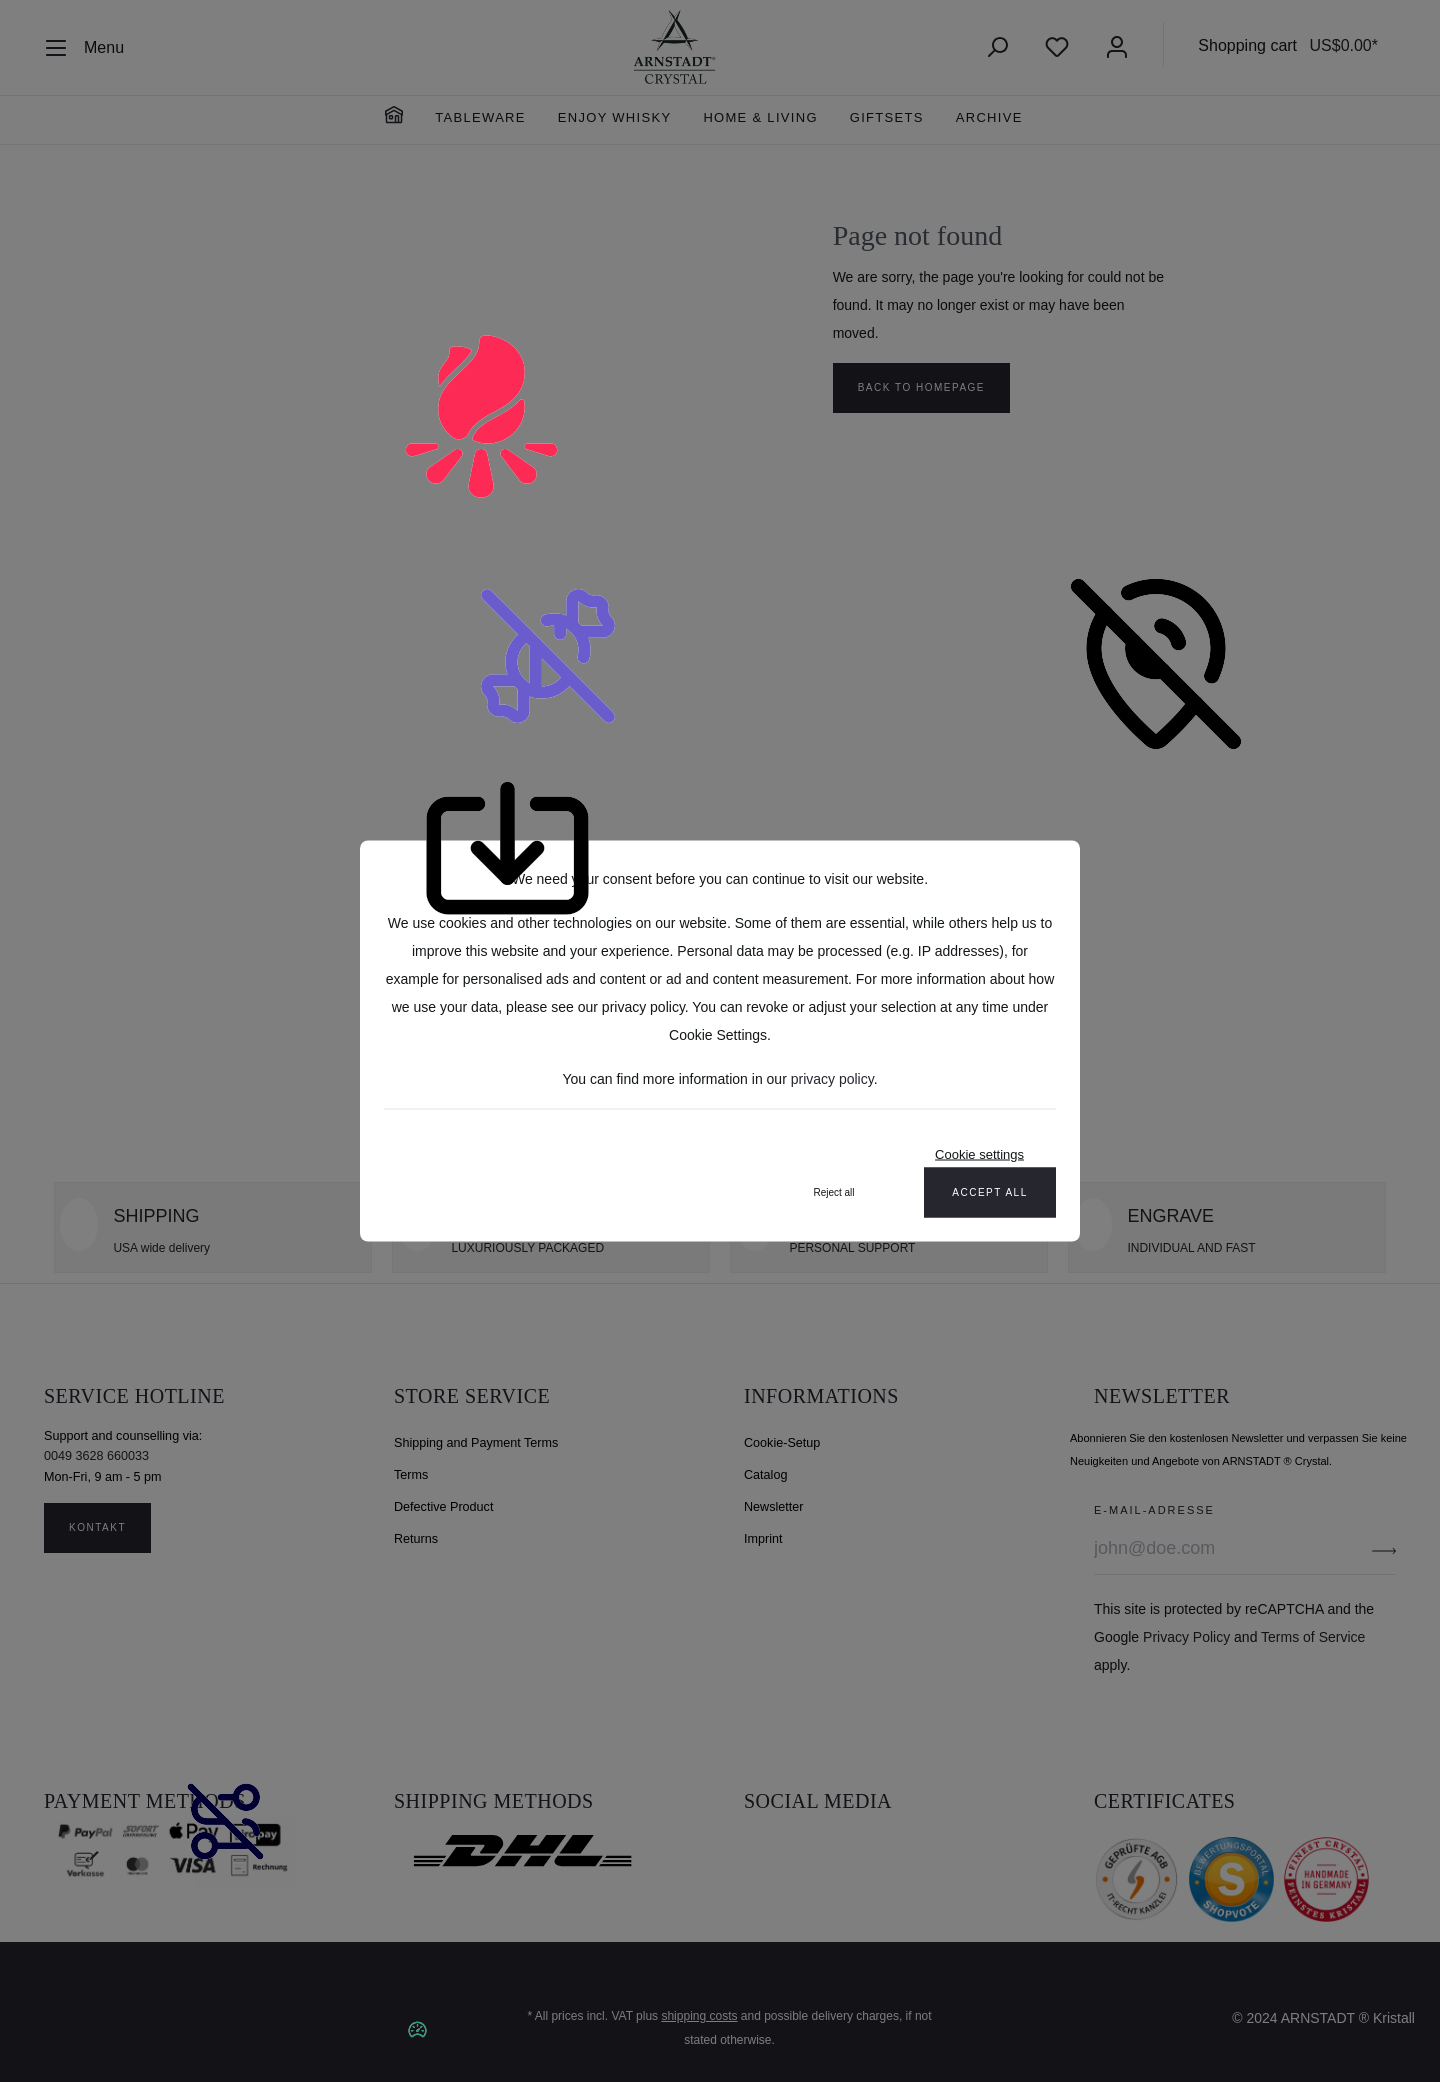  What do you see at coordinates (548, 656) in the screenshot?
I see `disable candy crush notifications` at bounding box center [548, 656].